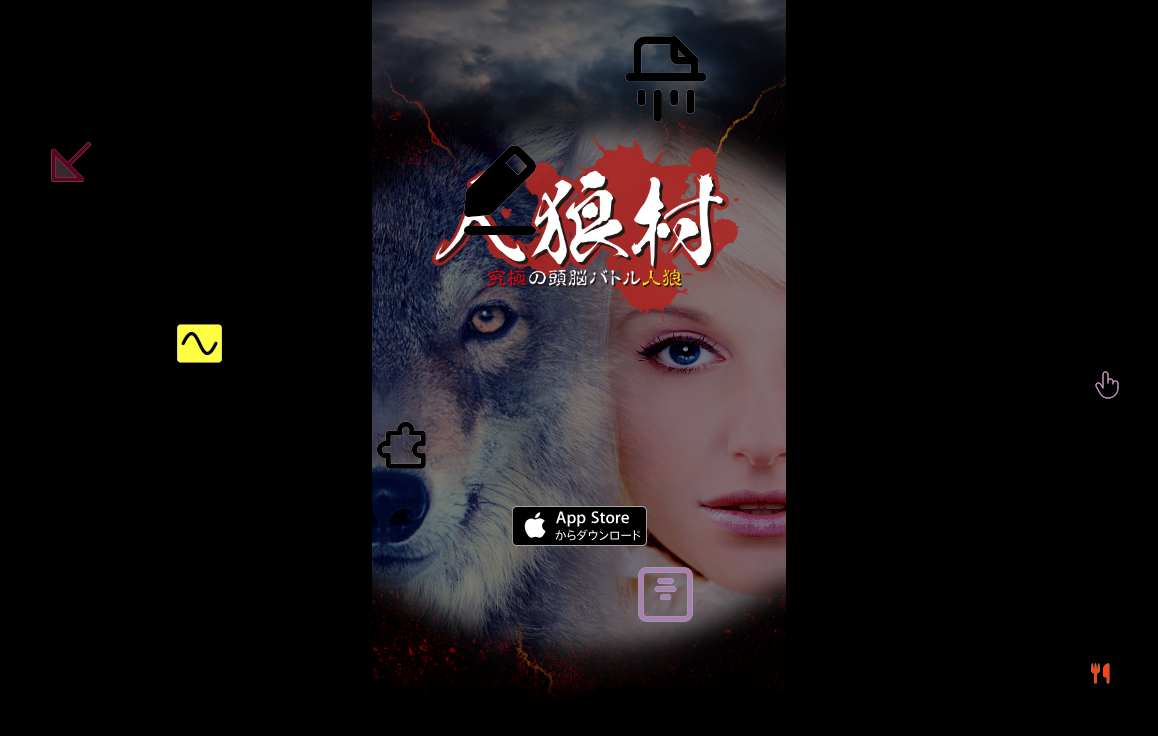  What do you see at coordinates (665, 594) in the screenshot?
I see `align content to top center of container` at bounding box center [665, 594].